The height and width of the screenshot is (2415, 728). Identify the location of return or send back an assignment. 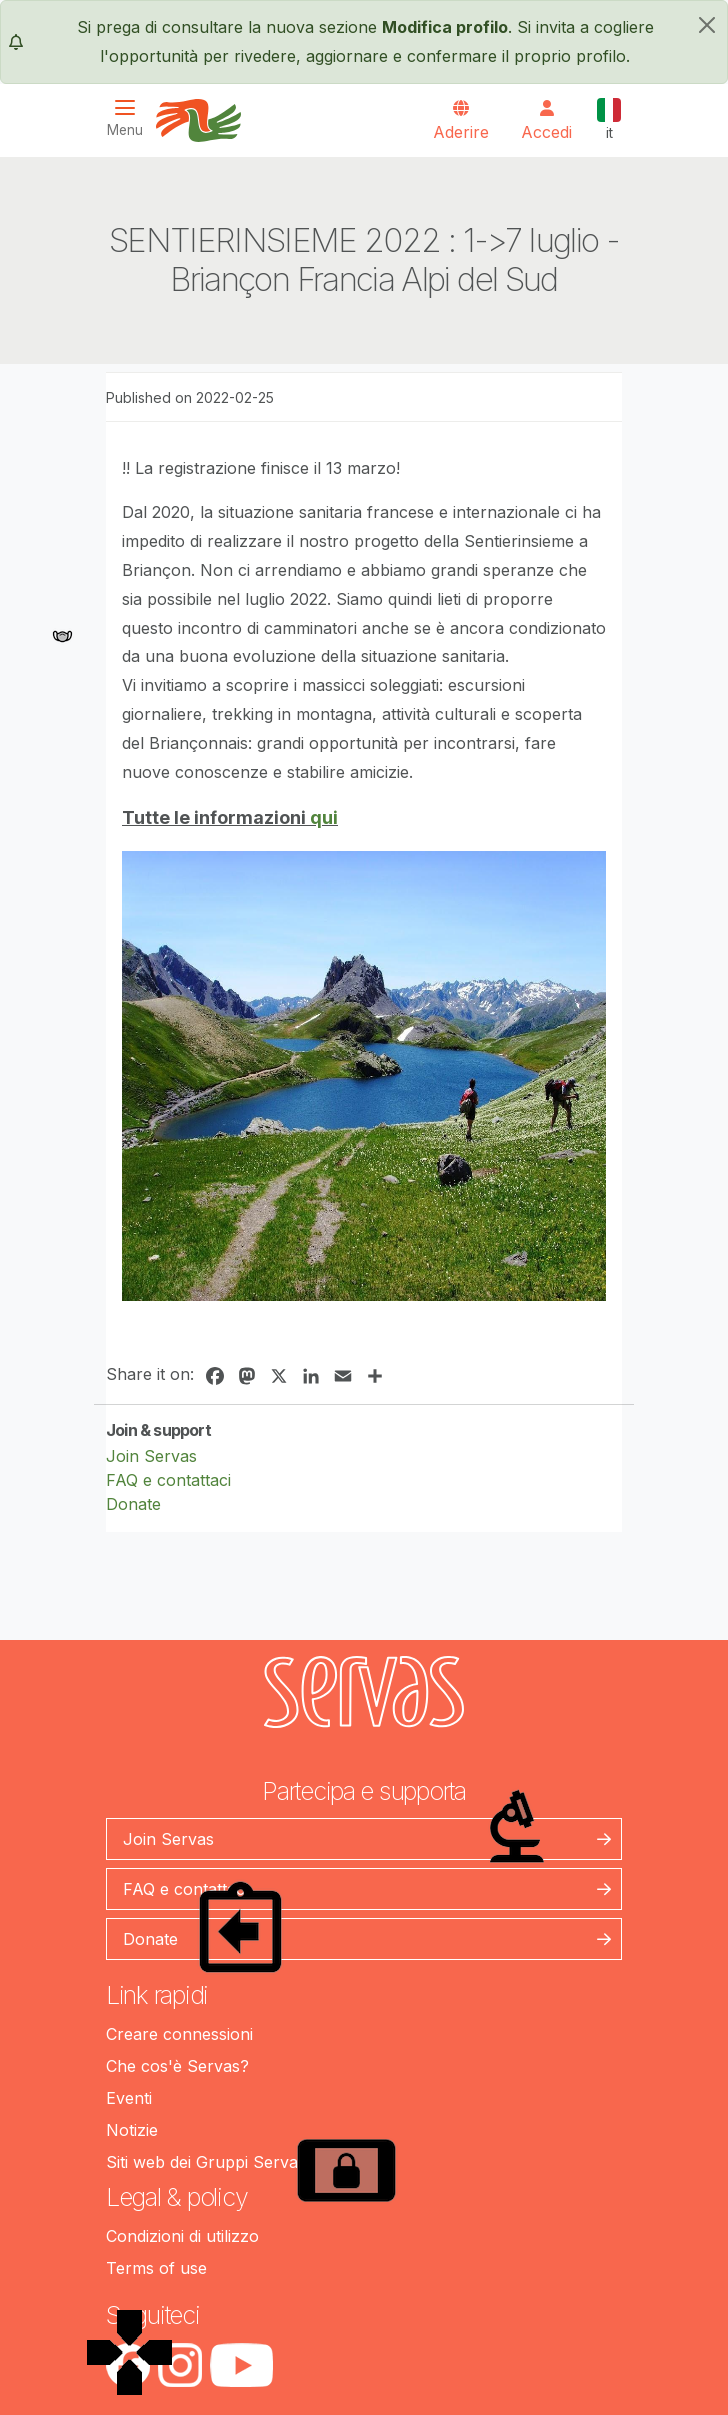
(240, 1931).